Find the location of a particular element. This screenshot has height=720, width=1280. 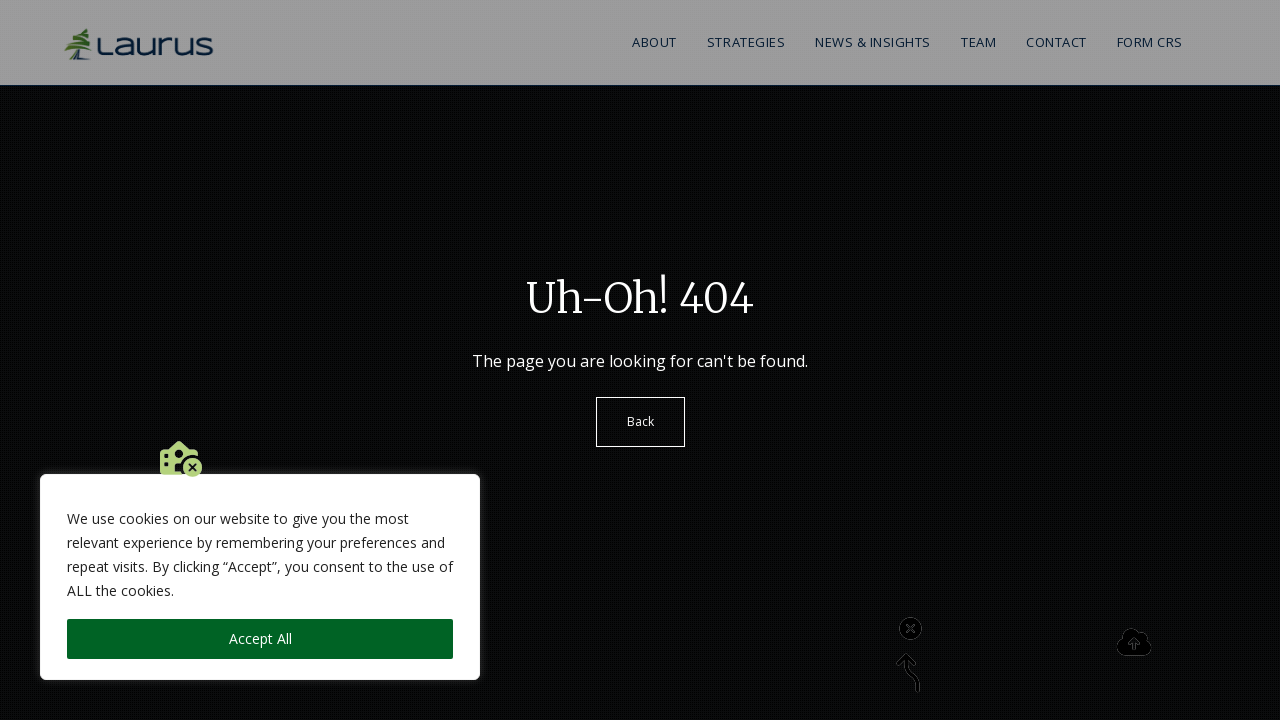

upload a file to the cloud is located at coordinates (1134, 642).